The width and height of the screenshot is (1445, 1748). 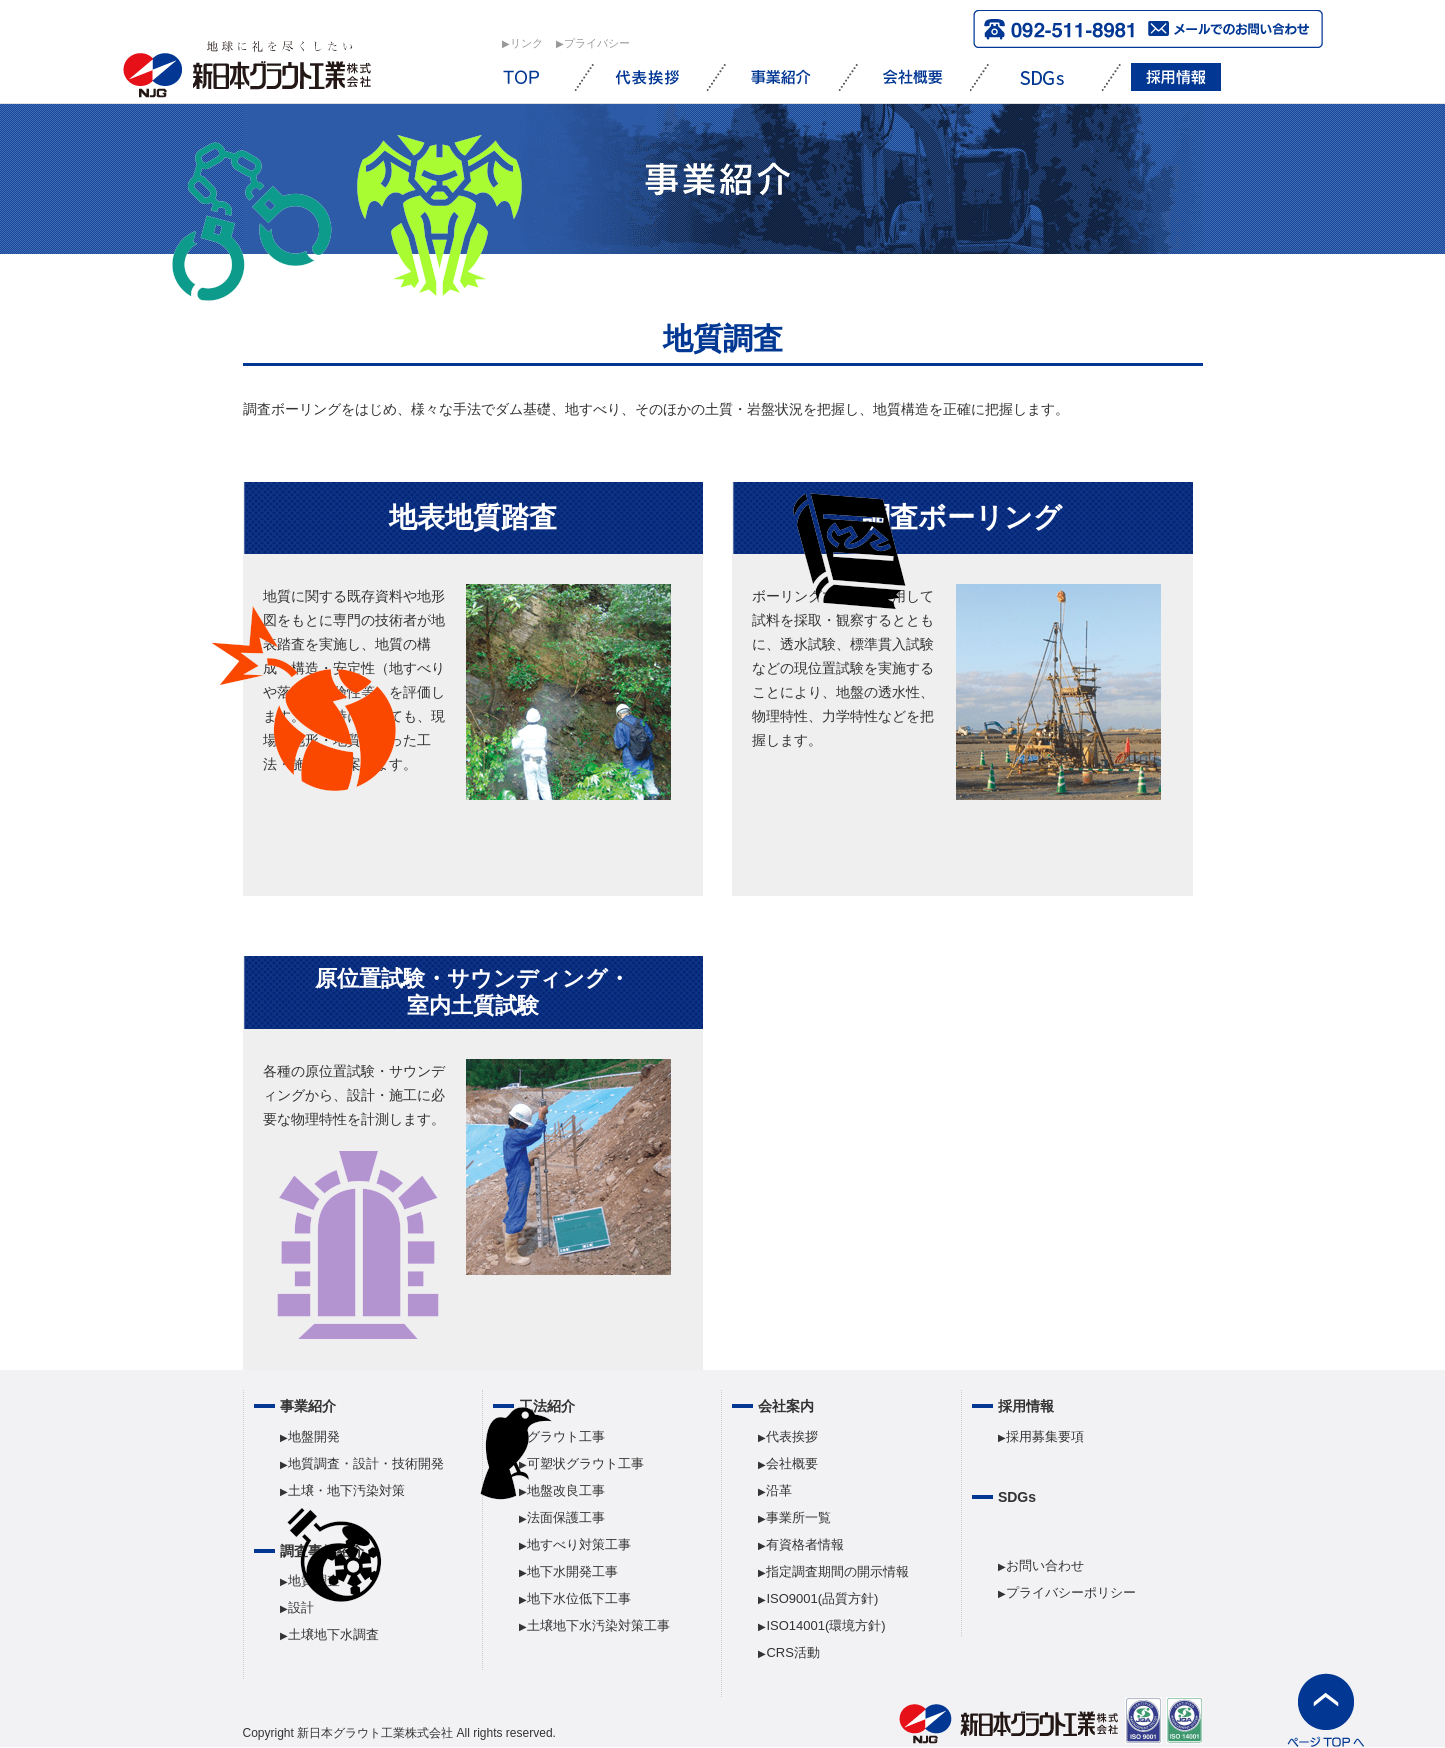 I want to click on view your library or book collection, so click(x=849, y=551).